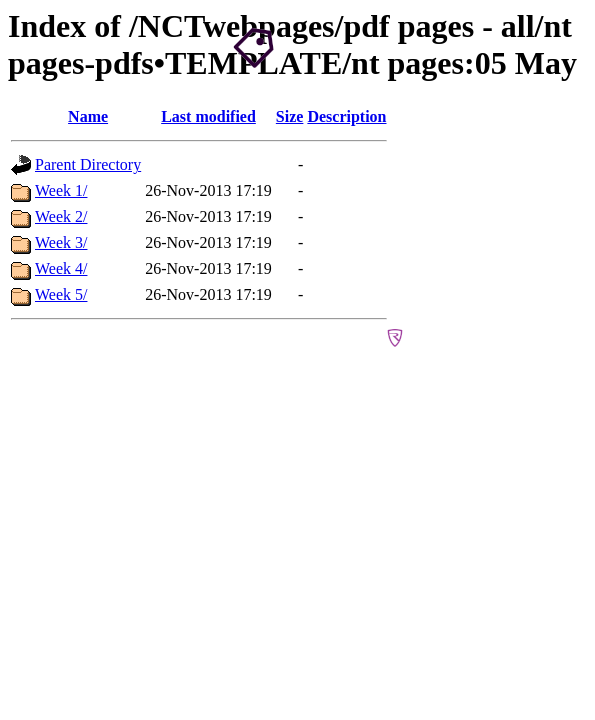 This screenshot has height=720, width=595. What do you see at coordinates (254, 47) in the screenshot?
I see `view or apply a price tag to an item` at bounding box center [254, 47].